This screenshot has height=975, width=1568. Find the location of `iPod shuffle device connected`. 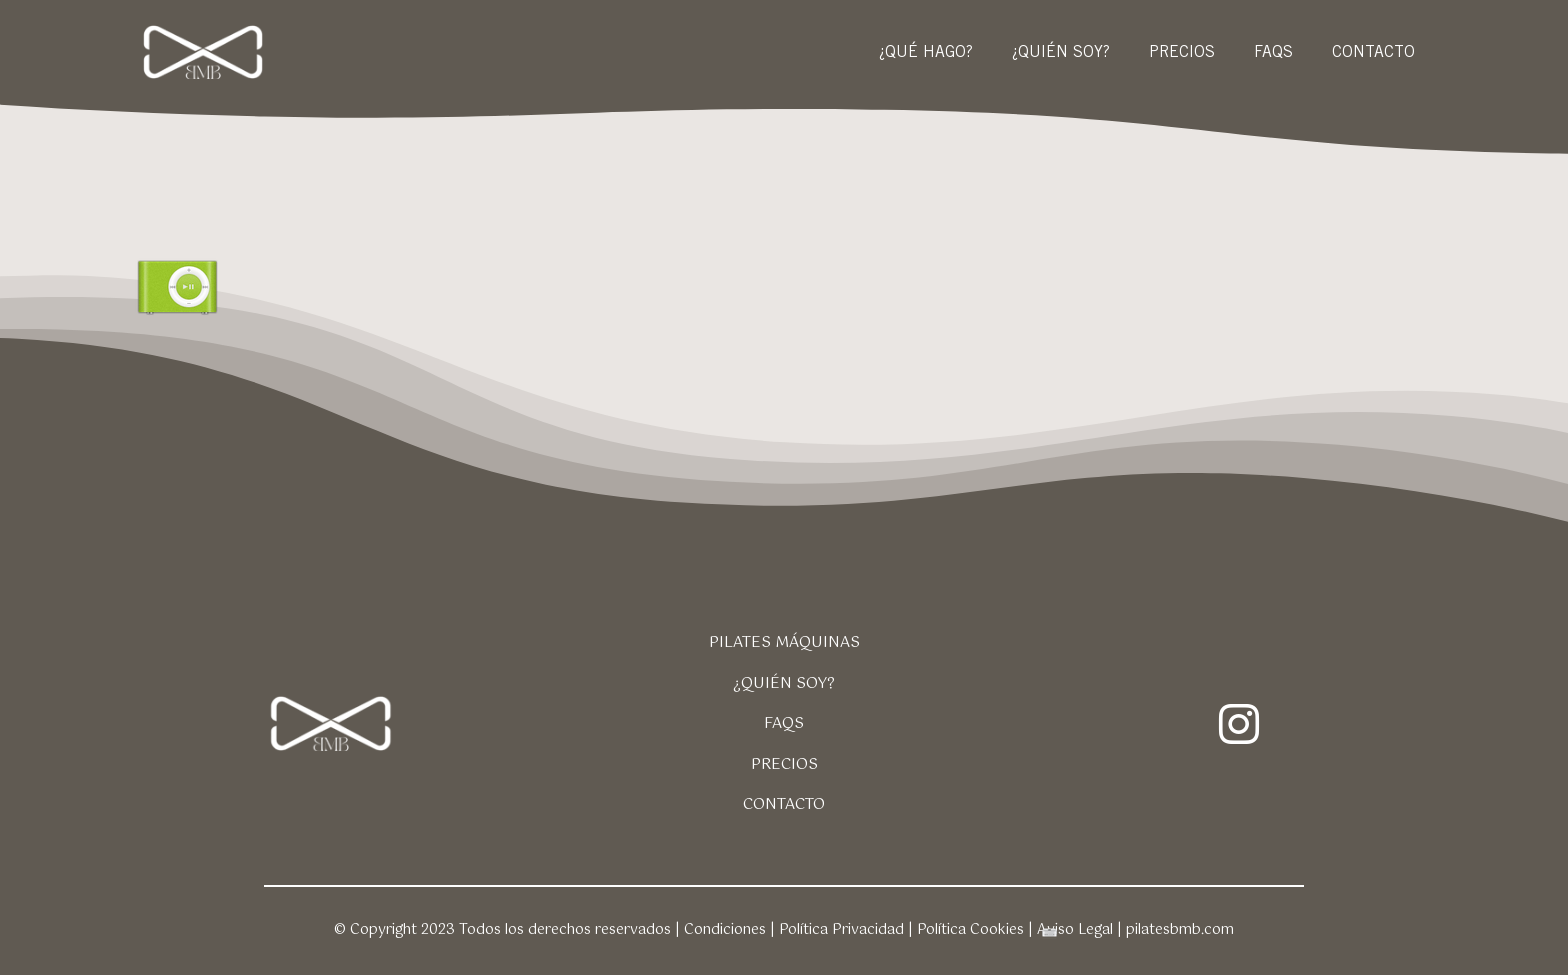

iPod shuffle device connected is located at coordinates (177, 272).